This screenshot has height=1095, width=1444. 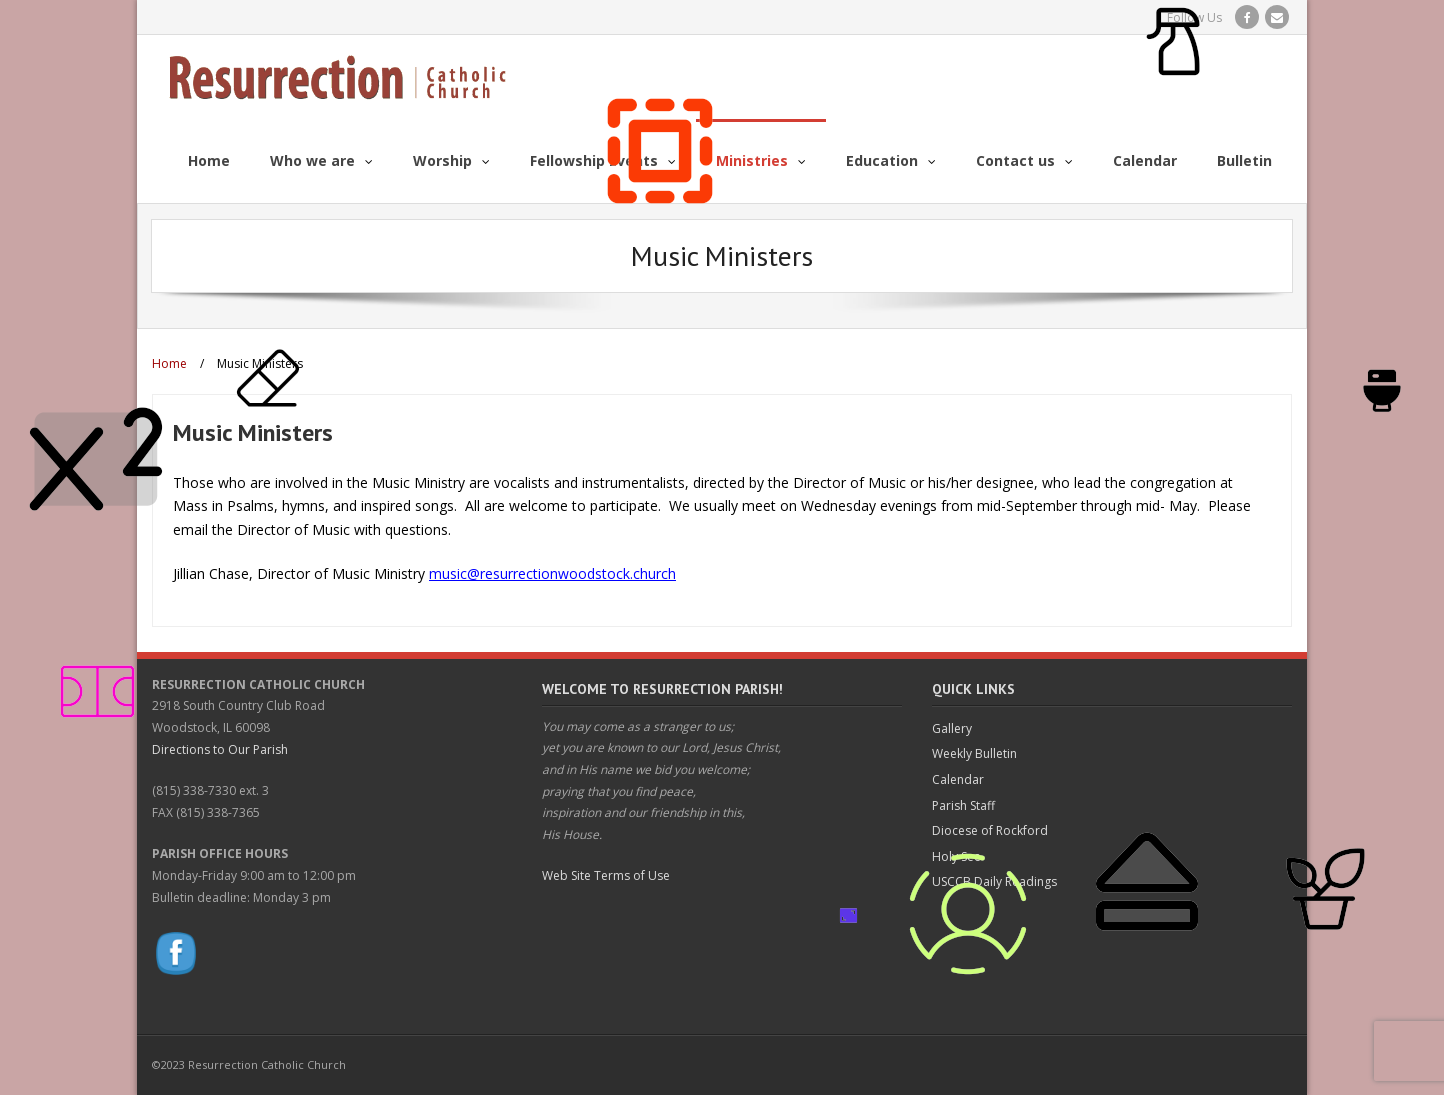 I want to click on view basketball court availability, so click(x=97, y=691).